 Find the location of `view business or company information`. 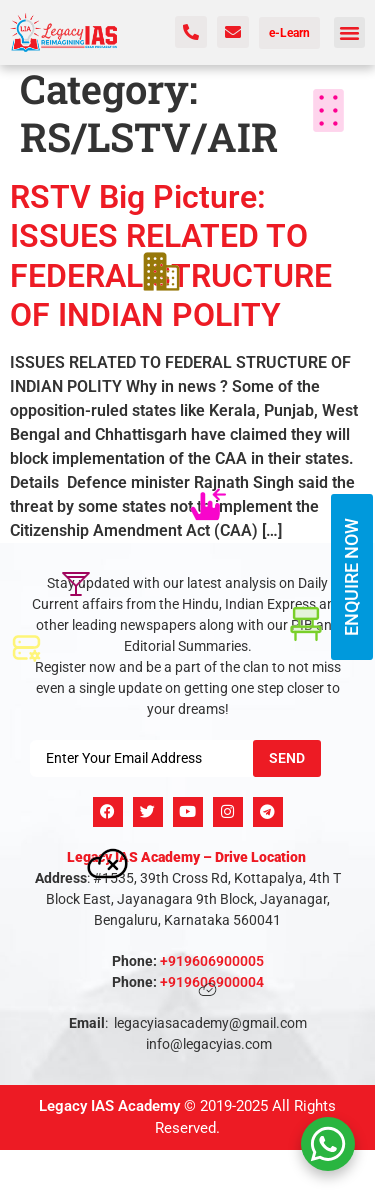

view business or company information is located at coordinates (161, 271).